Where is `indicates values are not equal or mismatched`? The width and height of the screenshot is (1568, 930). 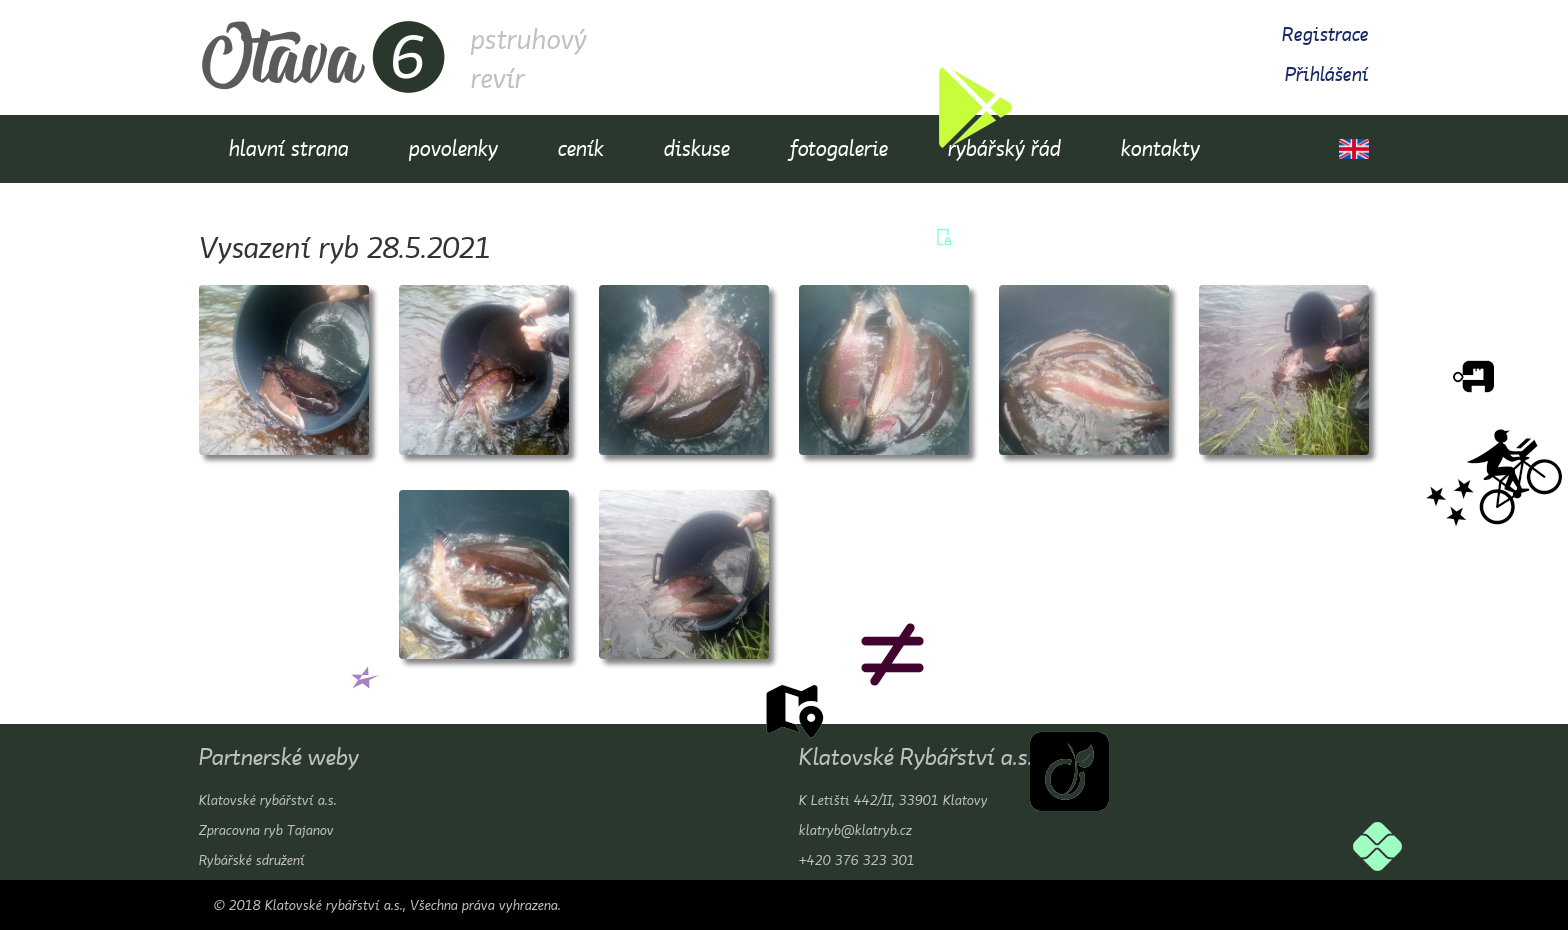
indicates values are not equal or mismatched is located at coordinates (892, 654).